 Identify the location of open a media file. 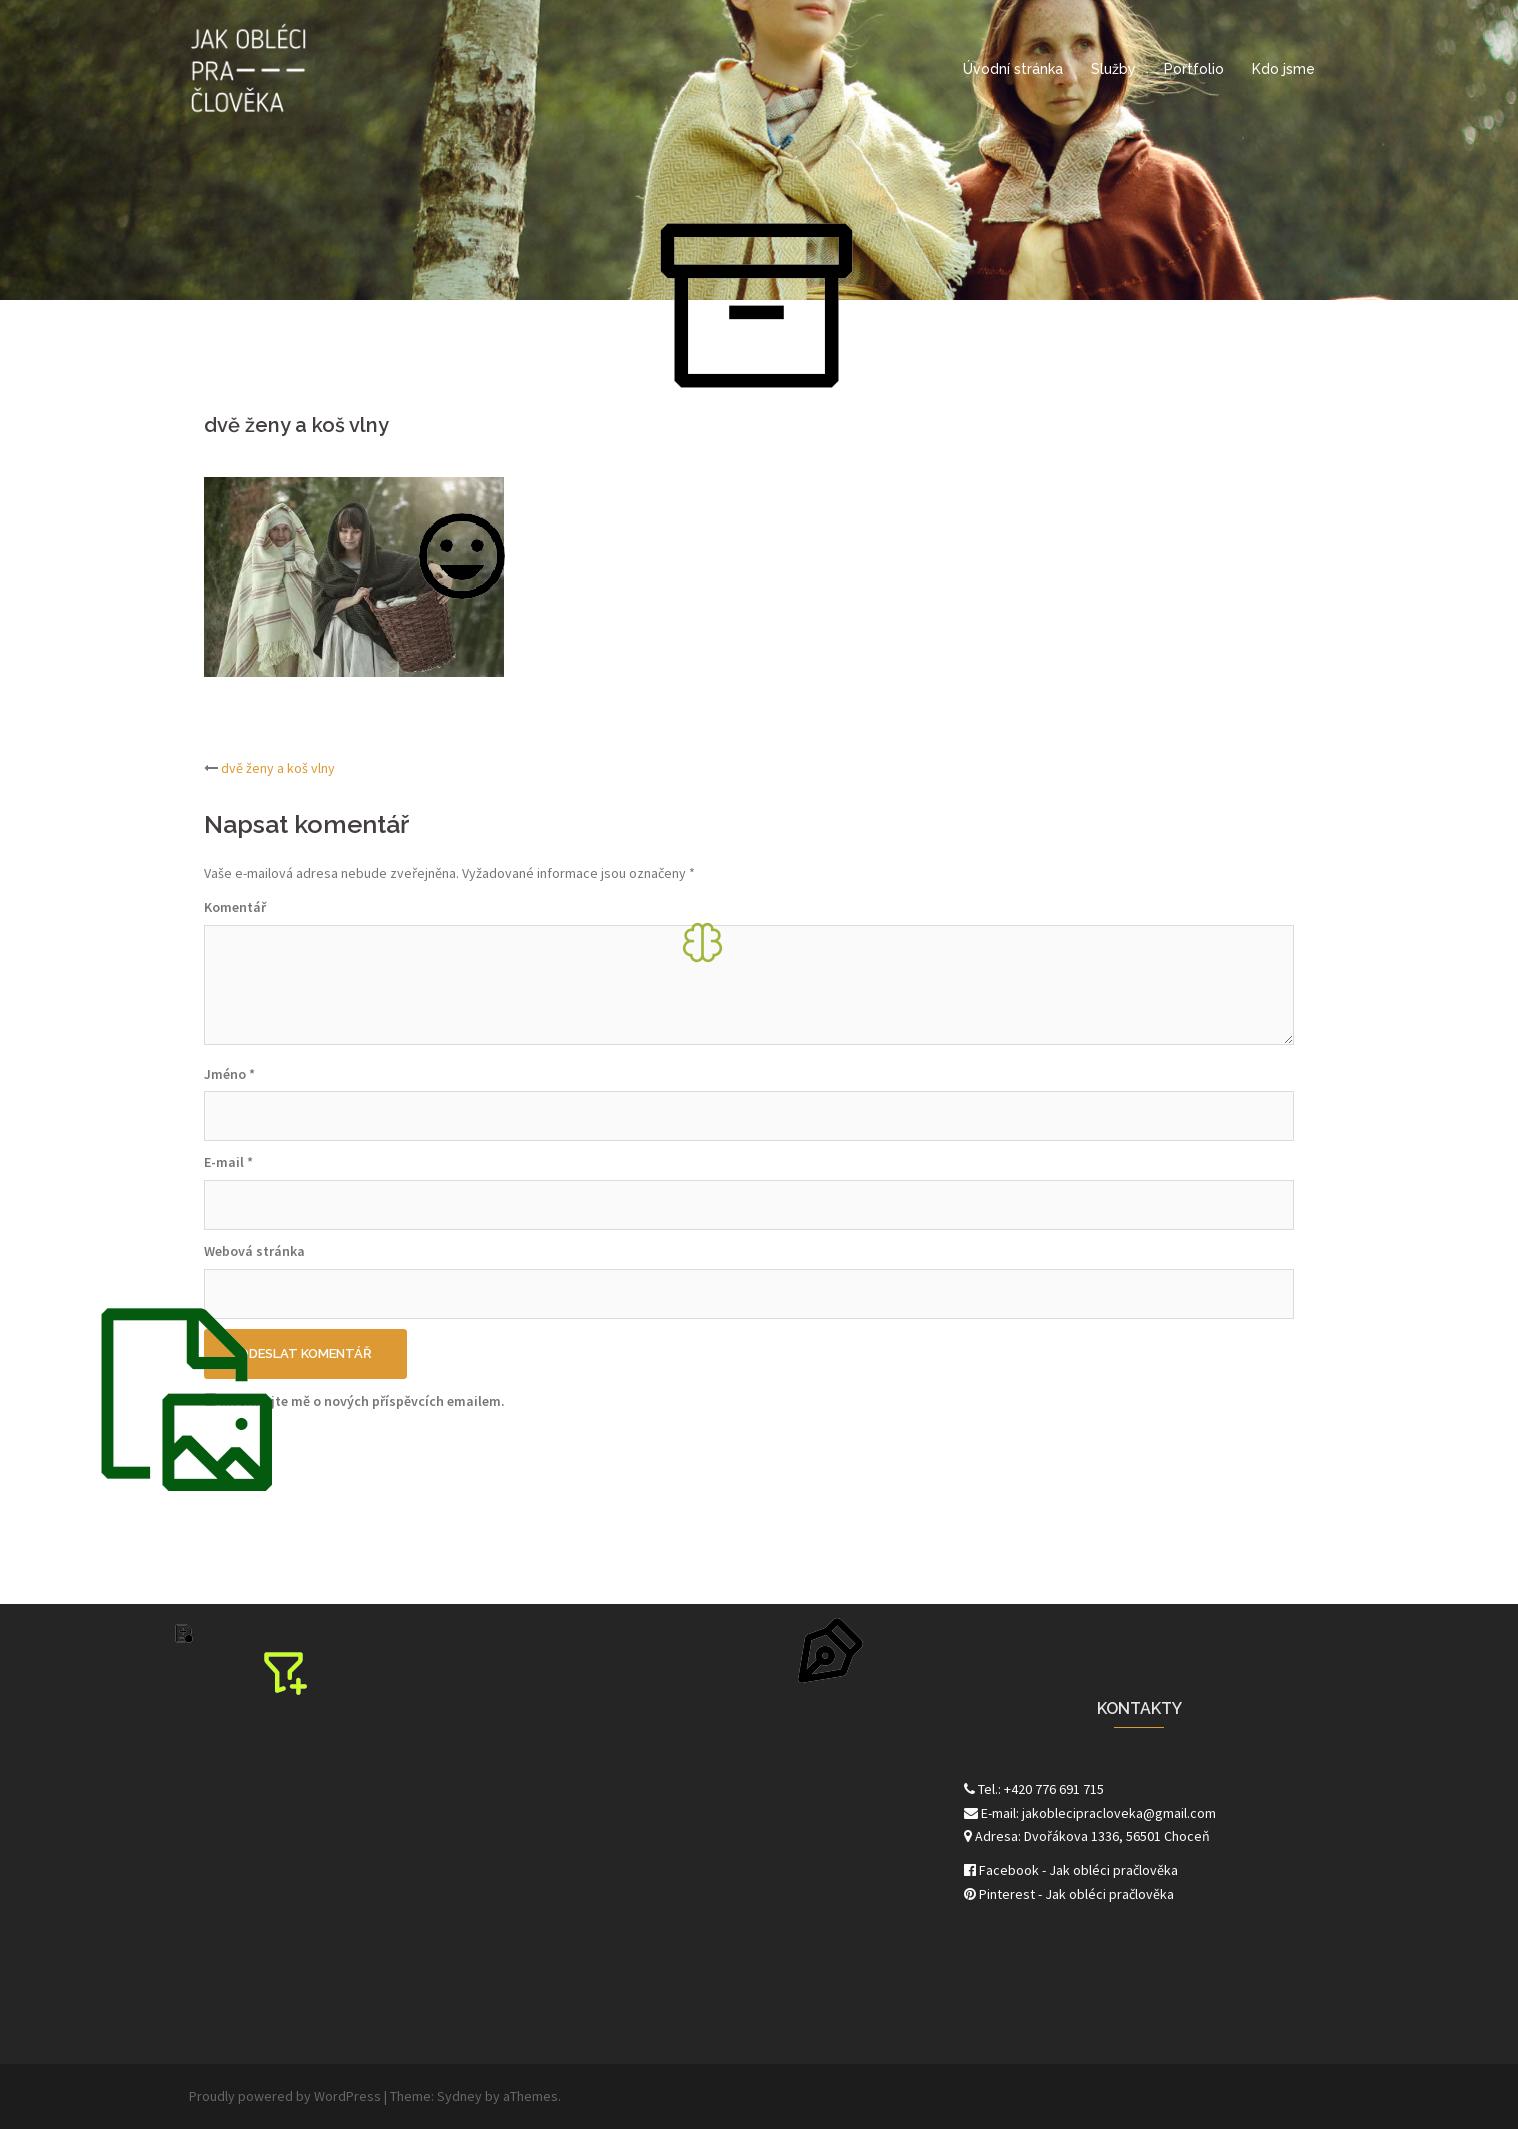
(174, 1393).